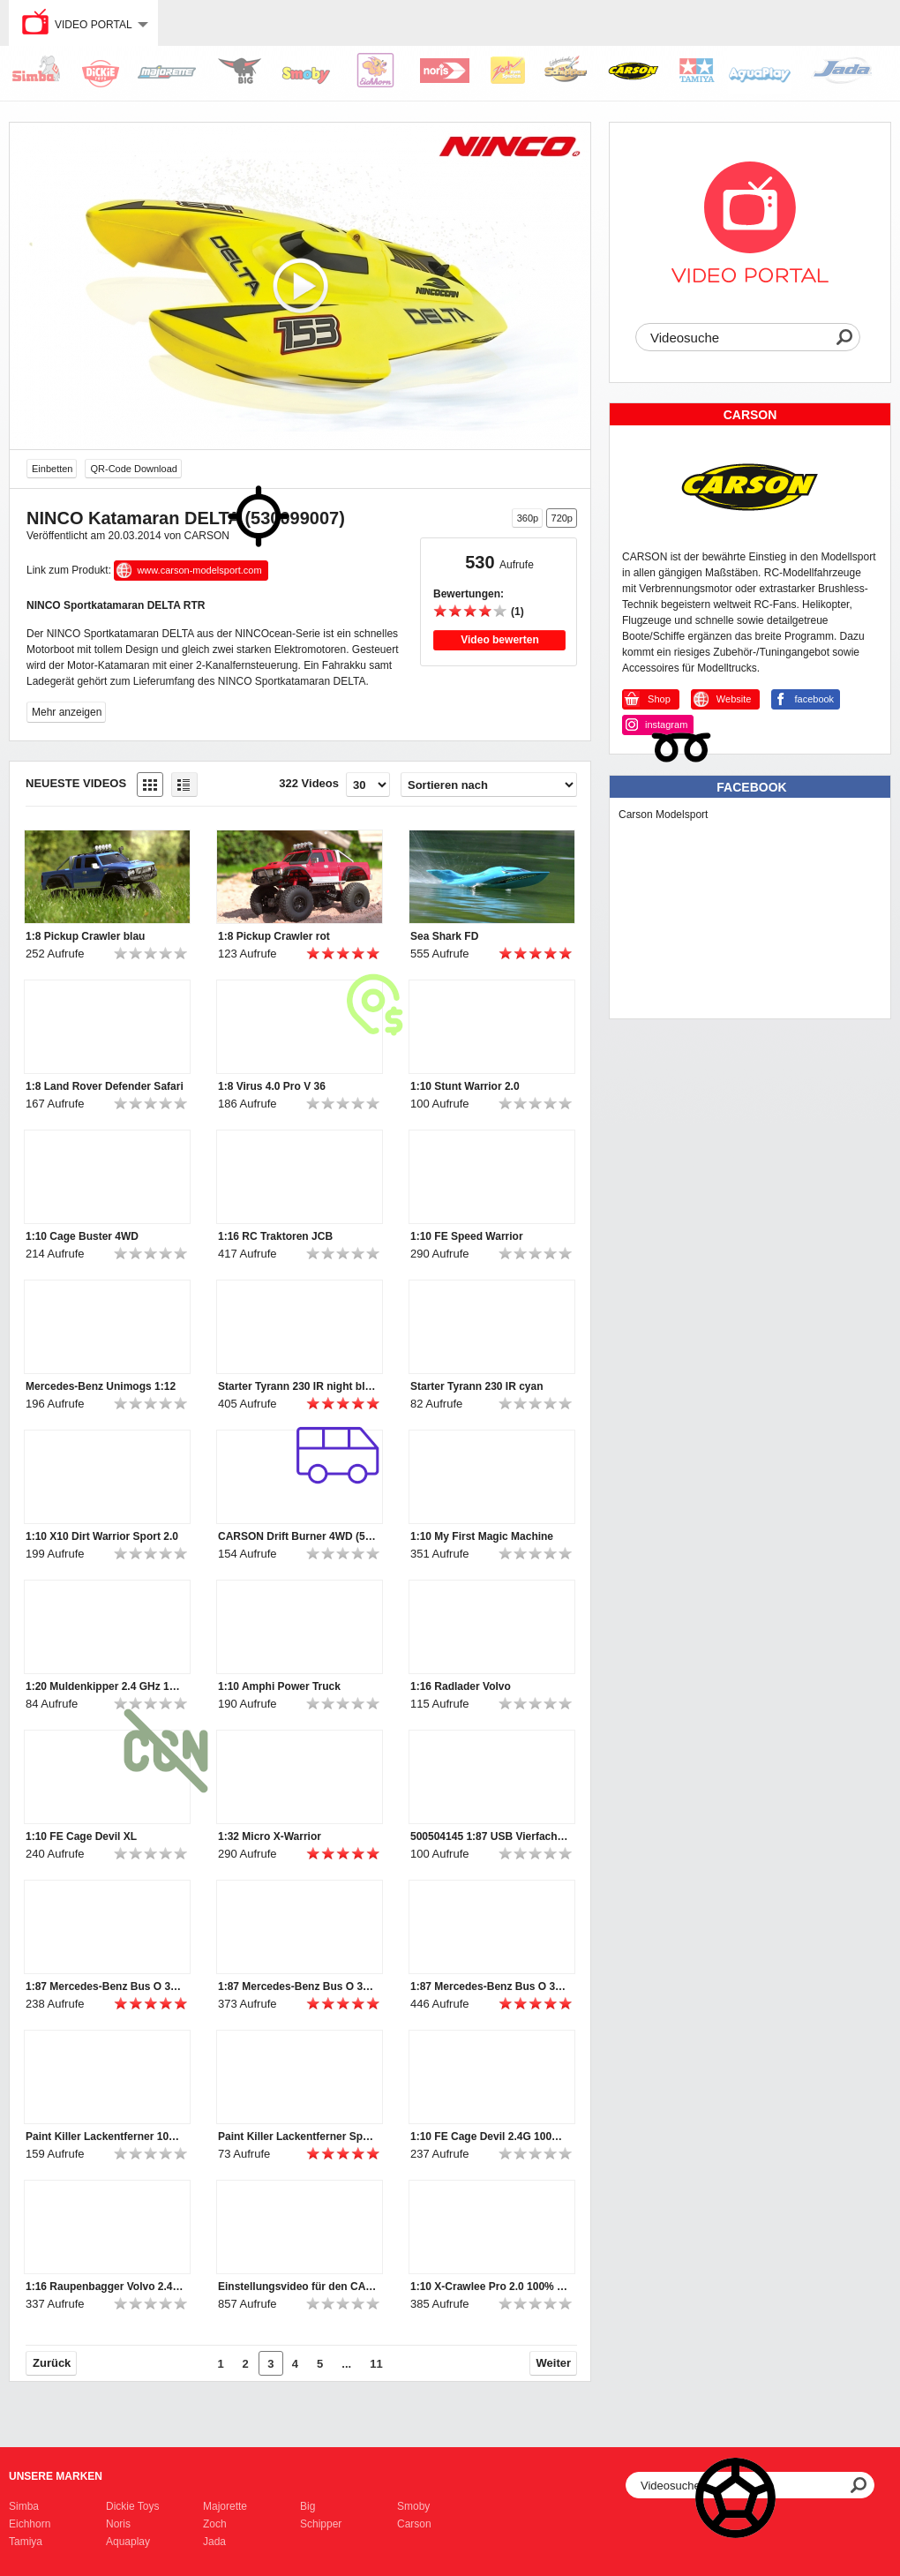  What do you see at coordinates (259, 516) in the screenshot?
I see `find my current location` at bounding box center [259, 516].